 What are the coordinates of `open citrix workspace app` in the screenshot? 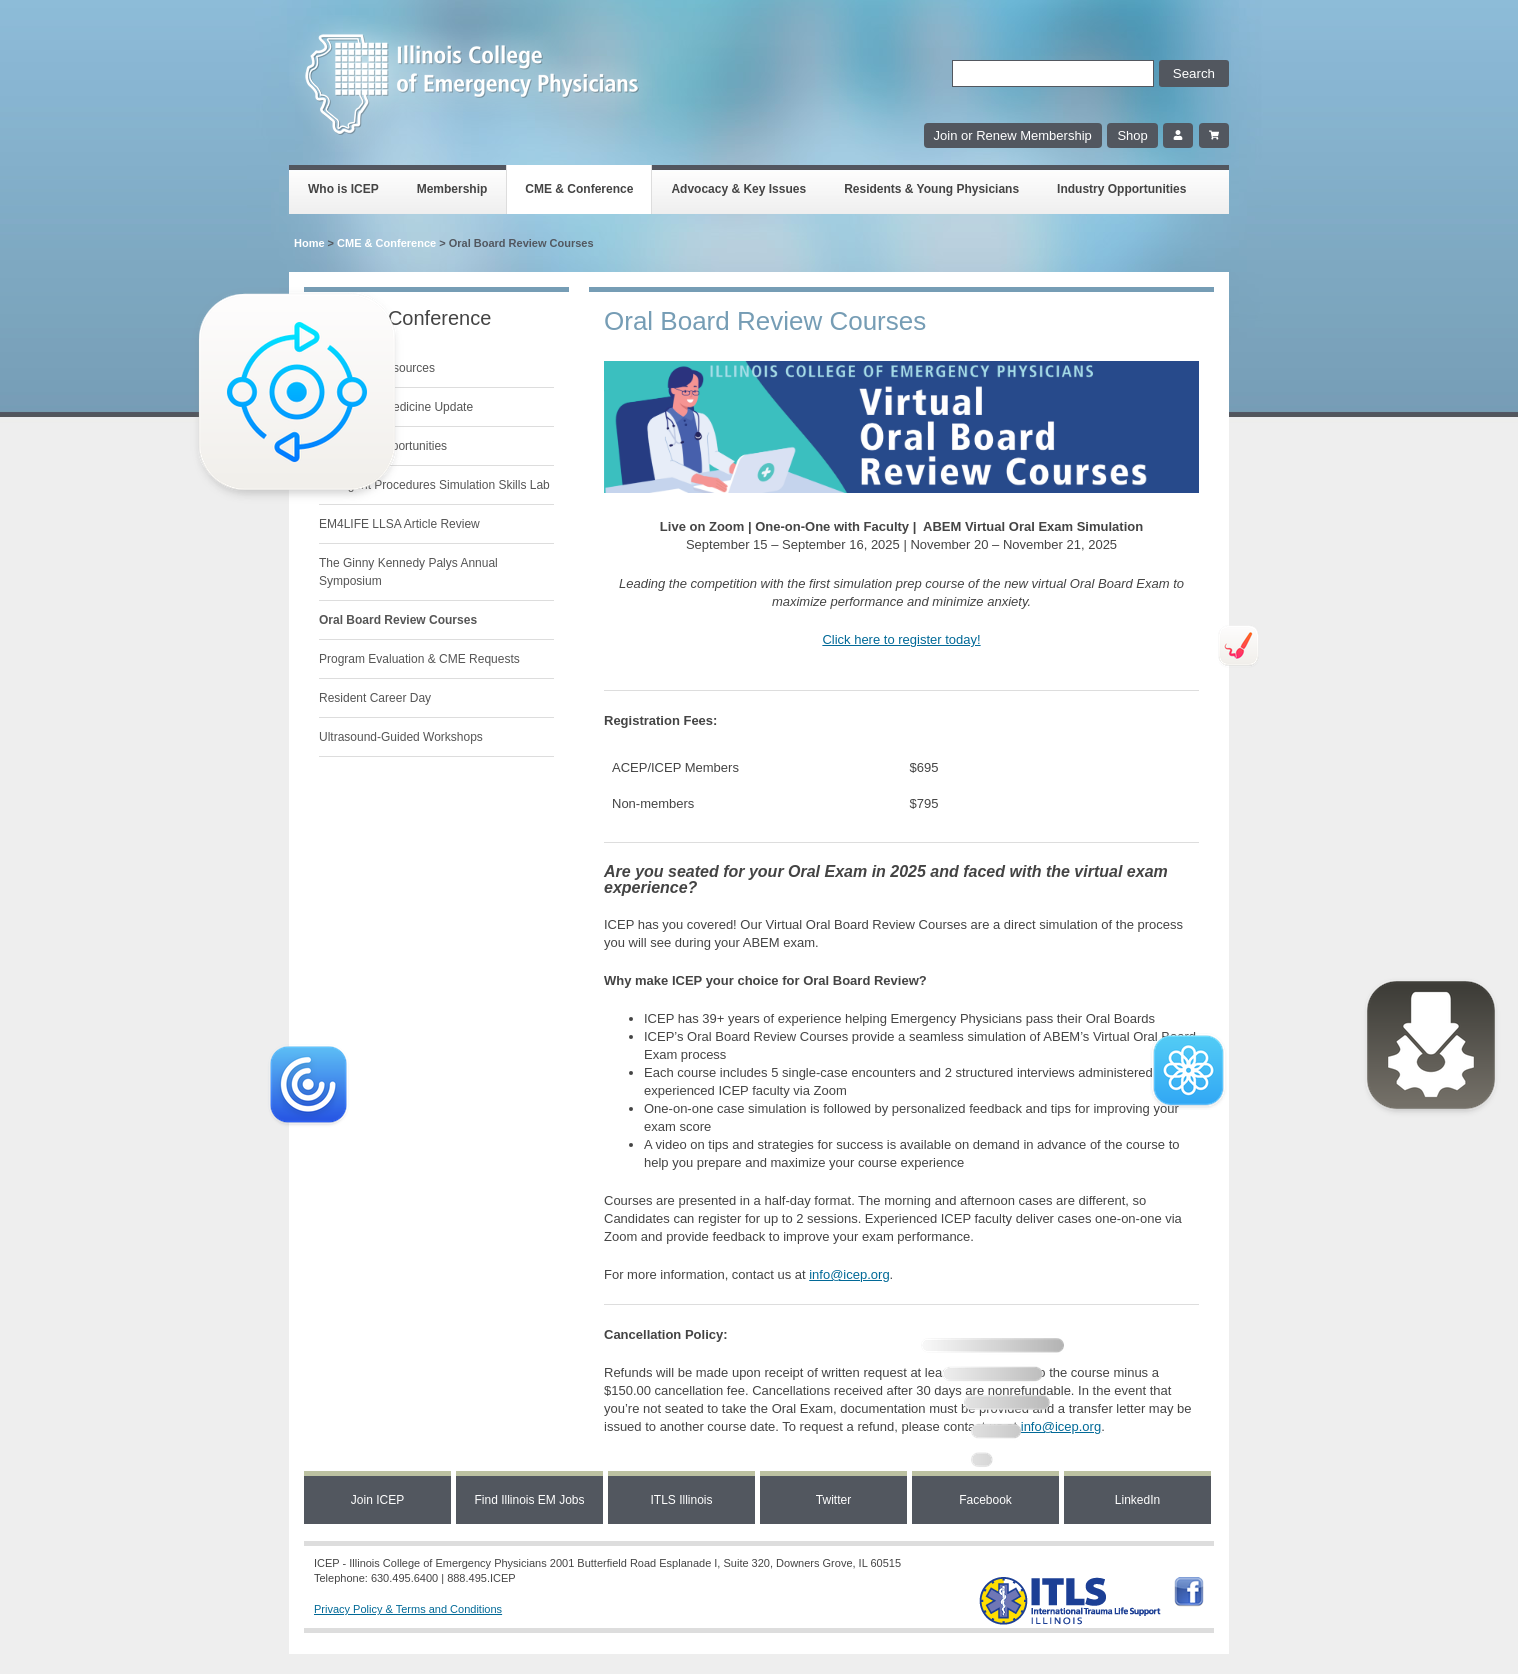 It's located at (308, 1084).